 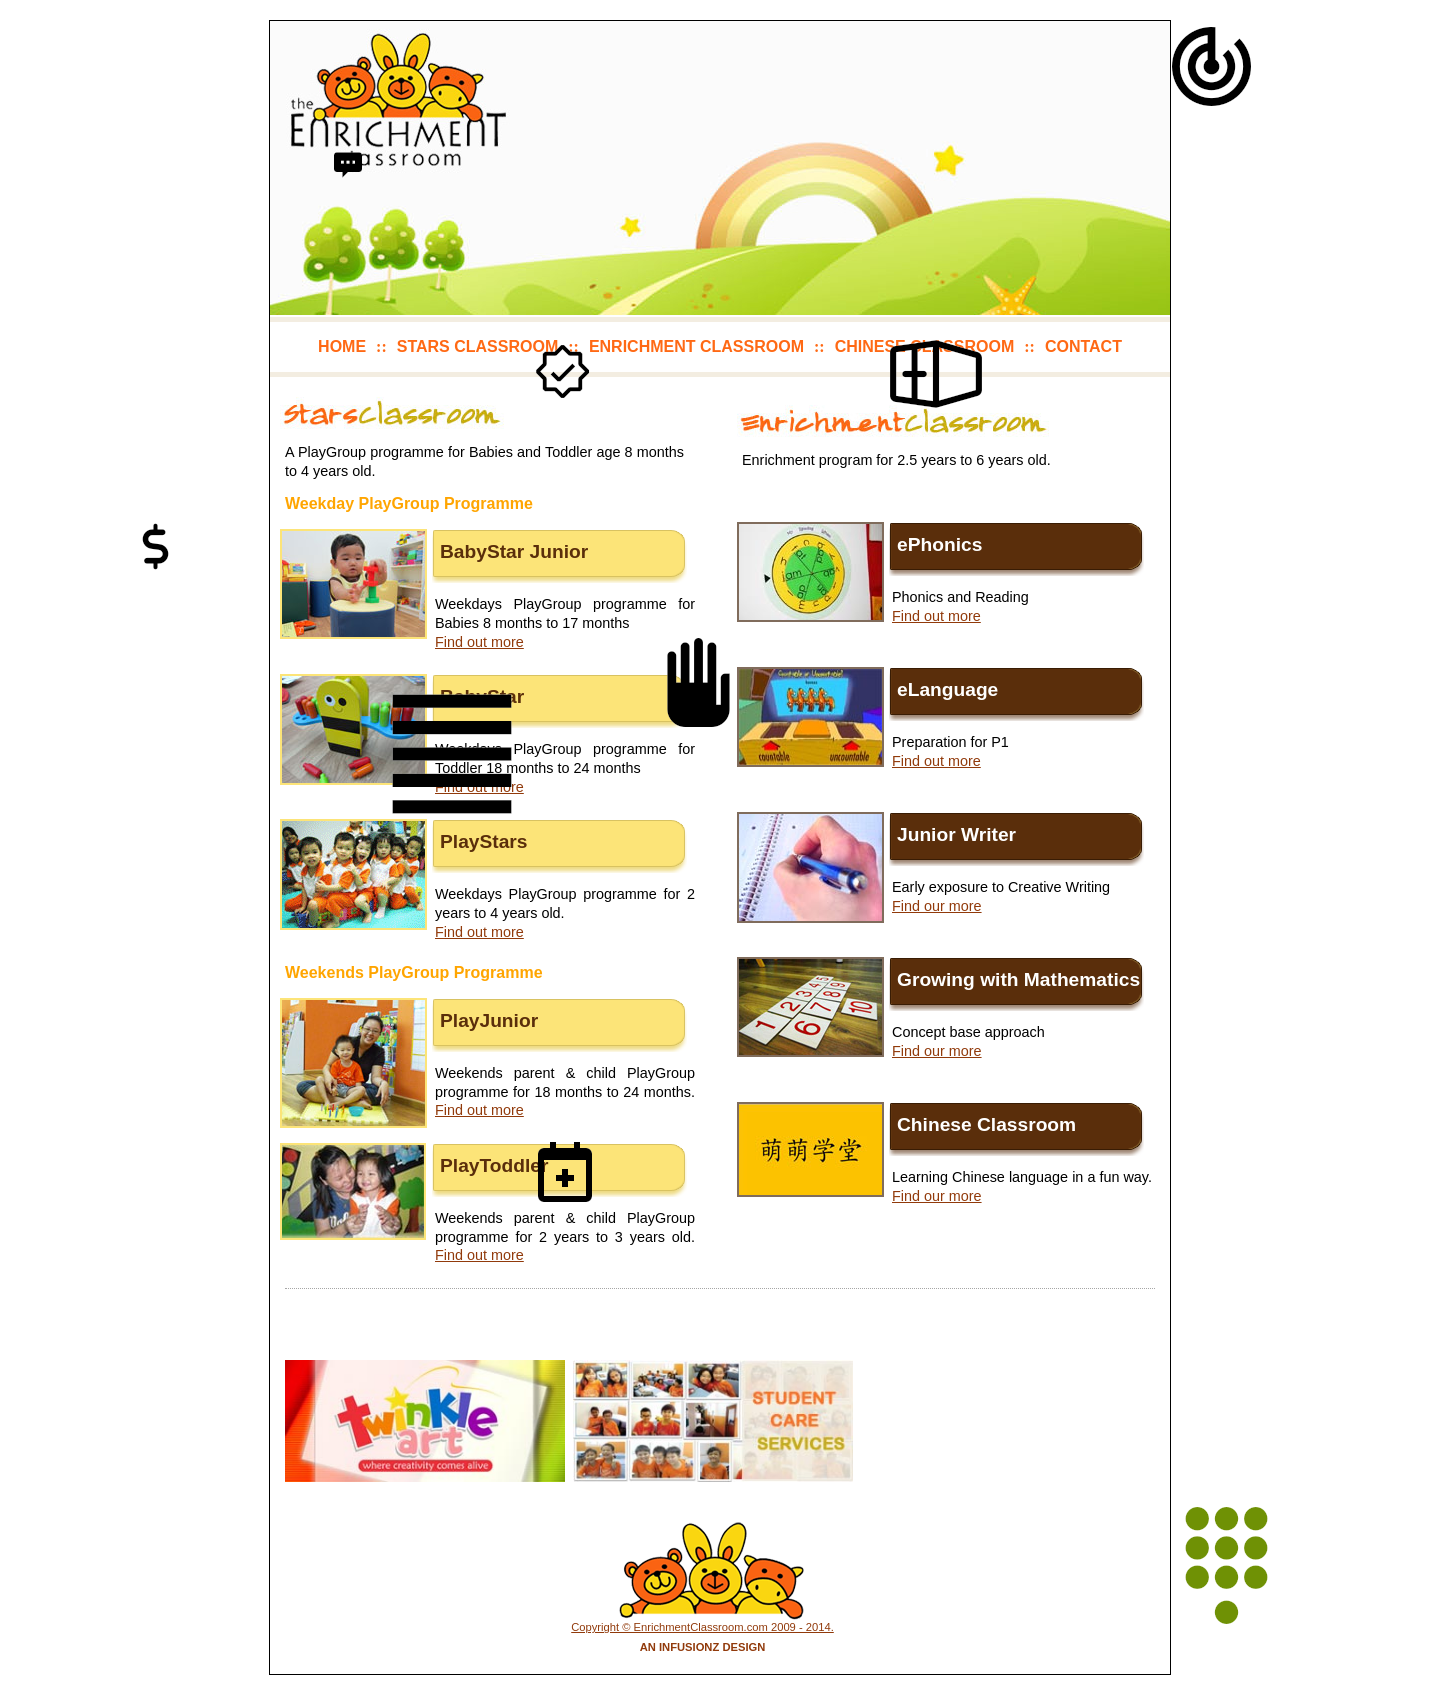 I want to click on view pricing or payment options, so click(x=155, y=546).